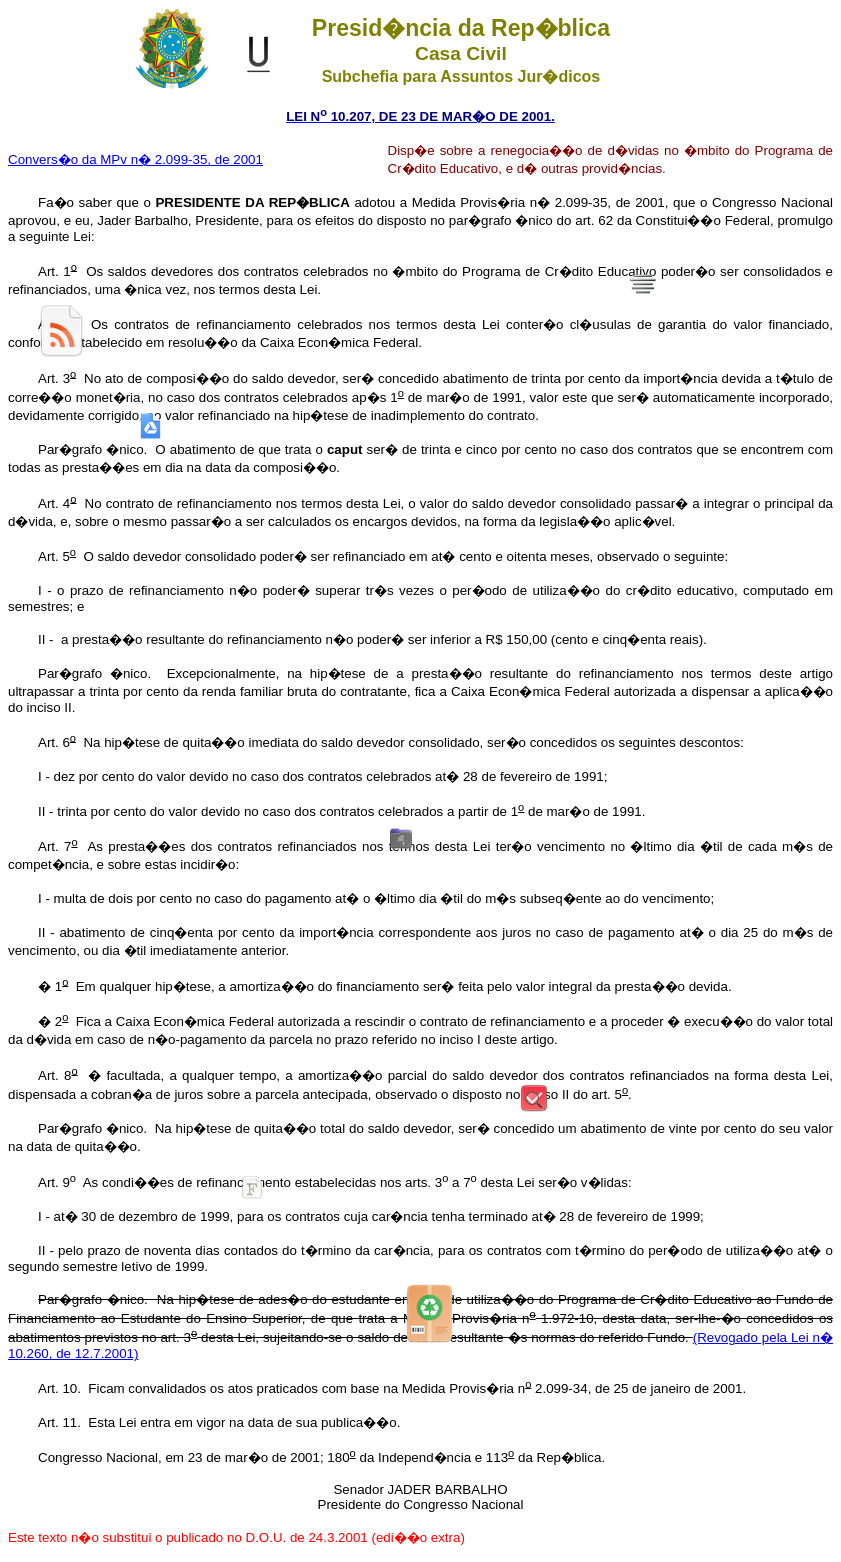 This screenshot has width=841, height=1562. What do you see at coordinates (252, 1187) in the screenshot?
I see `a fortran source code file` at bounding box center [252, 1187].